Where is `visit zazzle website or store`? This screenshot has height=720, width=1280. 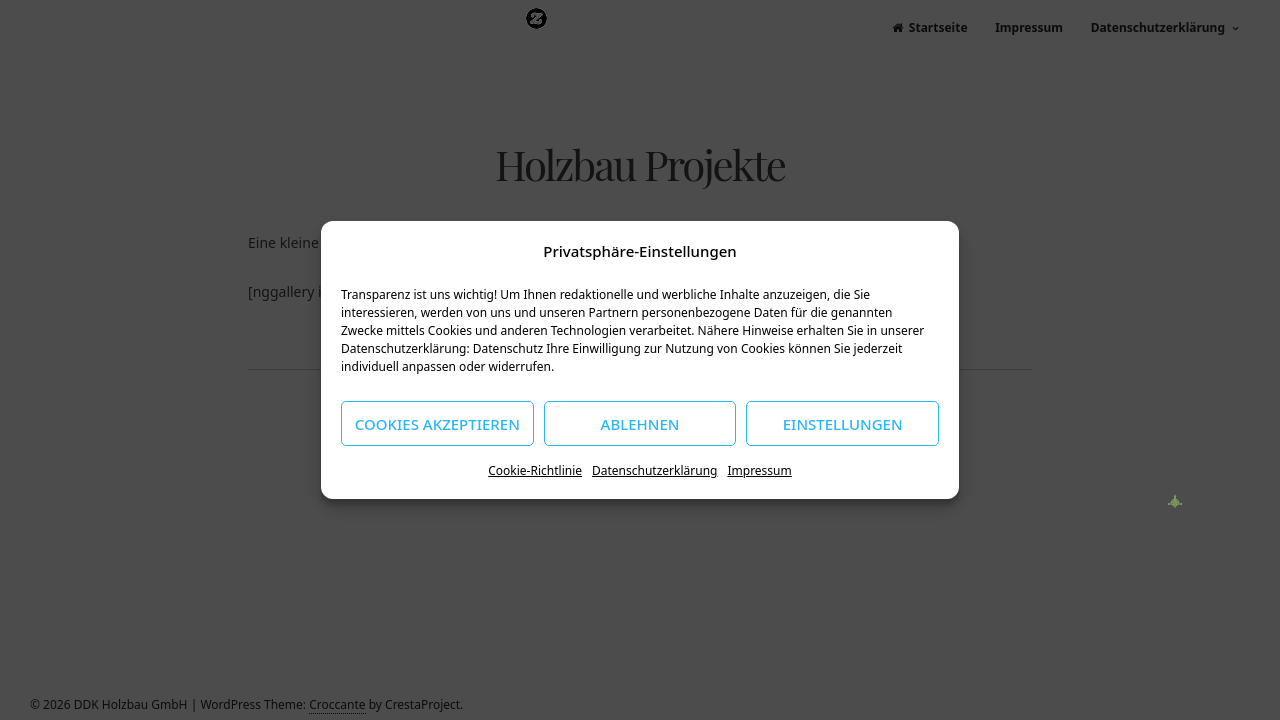
visit zazzle website or store is located at coordinates (536, 18).